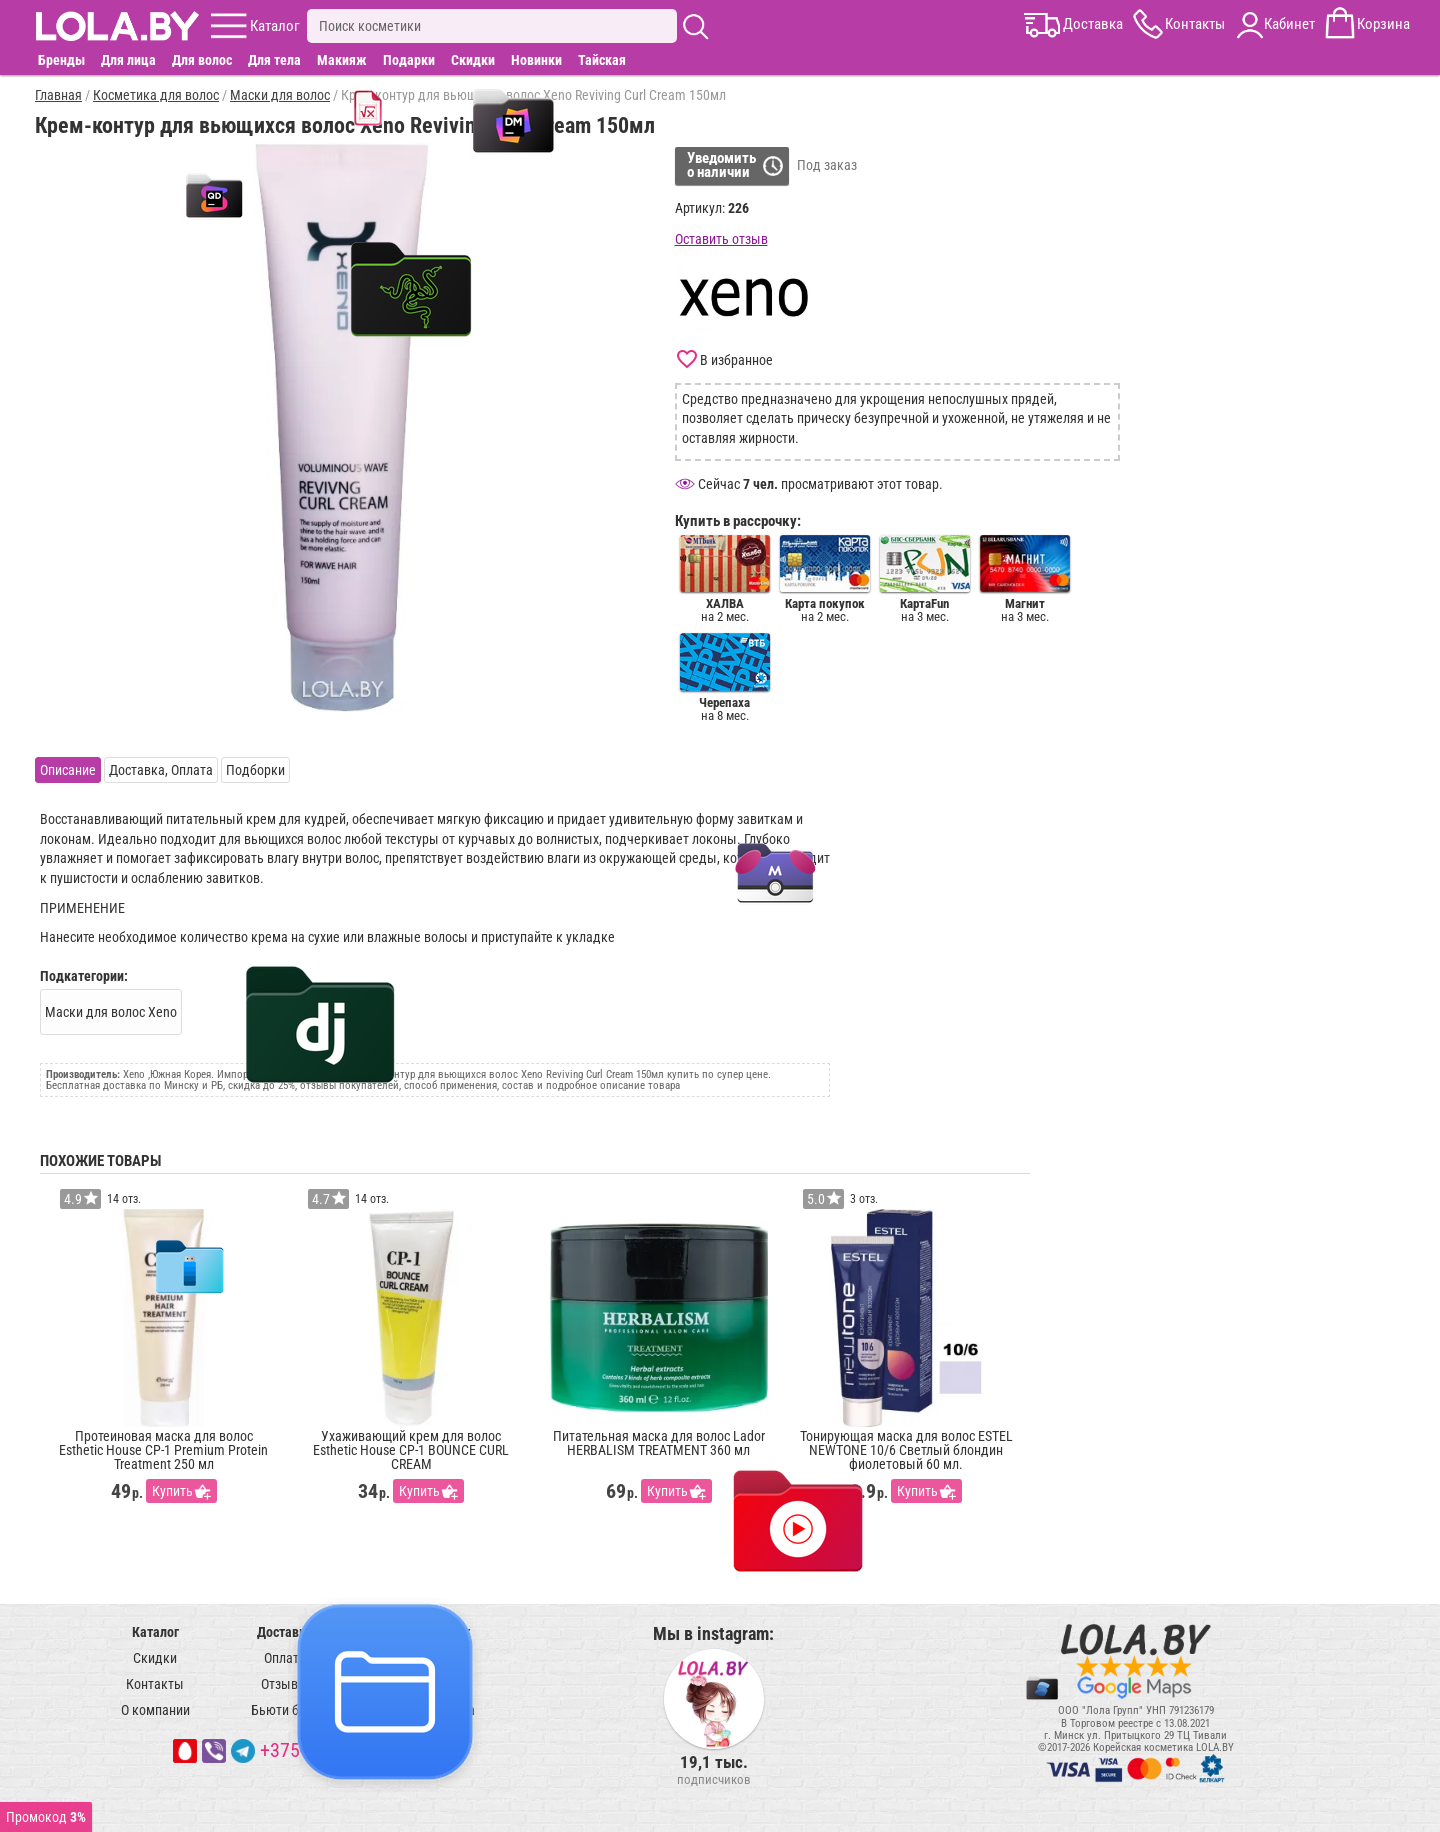 The image size is (1440, 1832). What do you see at coordinates (368, 108) in the screenshot?
I see `open an opendocument formula template file` at bounding box center [368, 108].